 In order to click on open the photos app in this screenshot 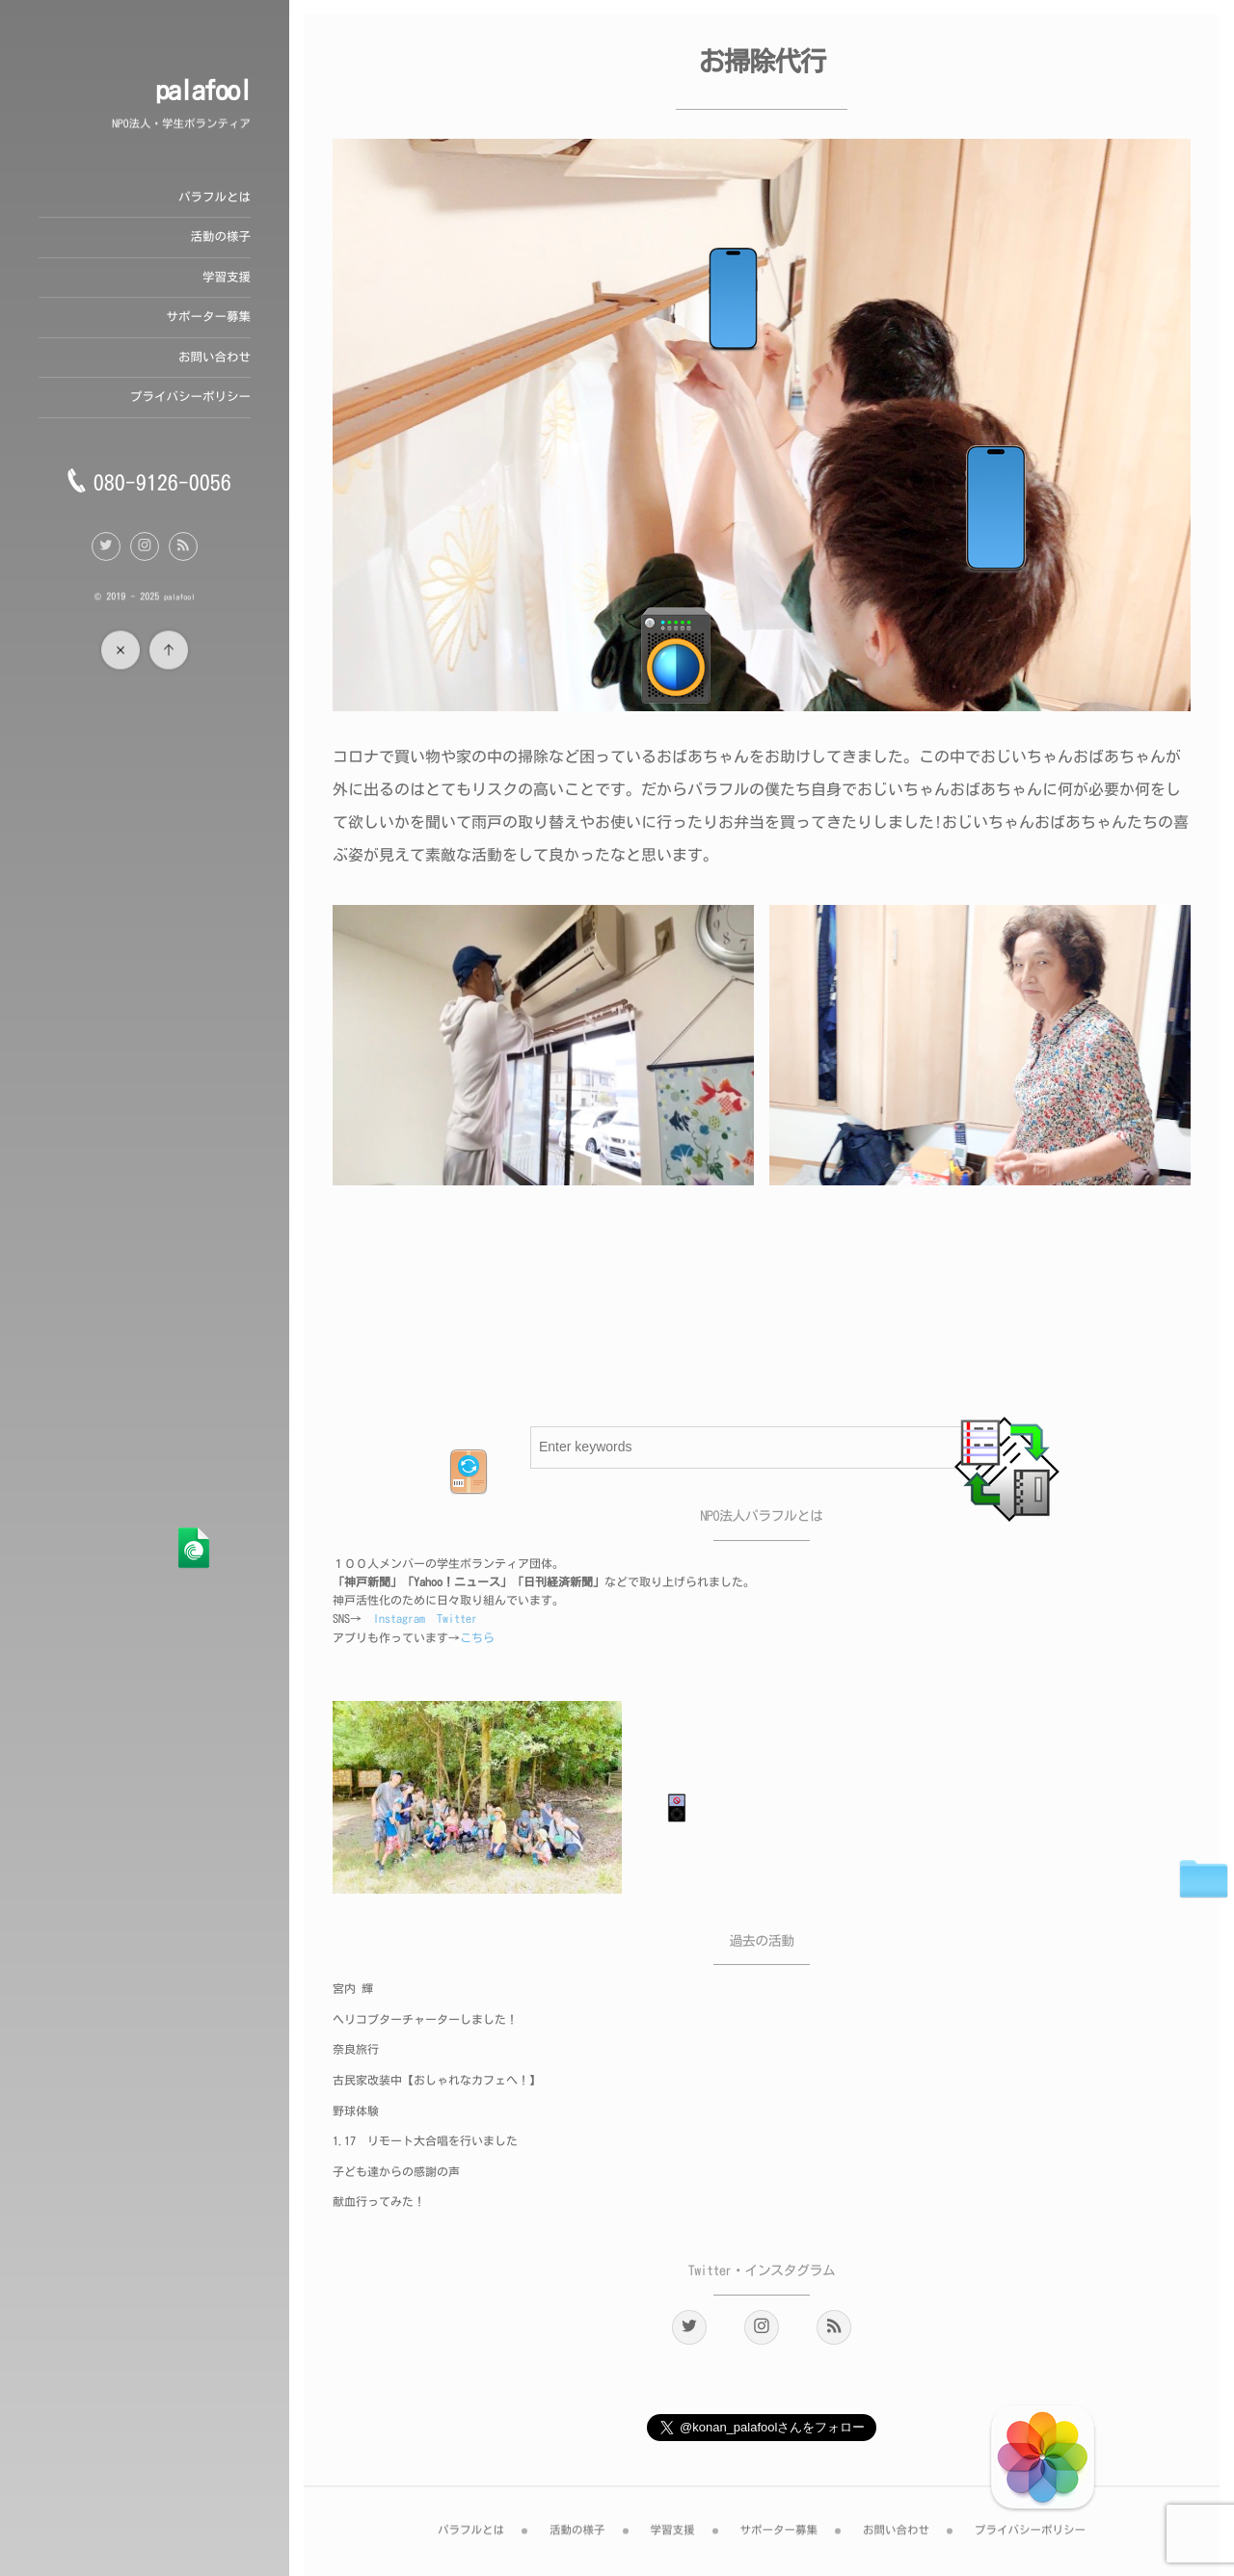, I will do `click(1042, 2456)`.